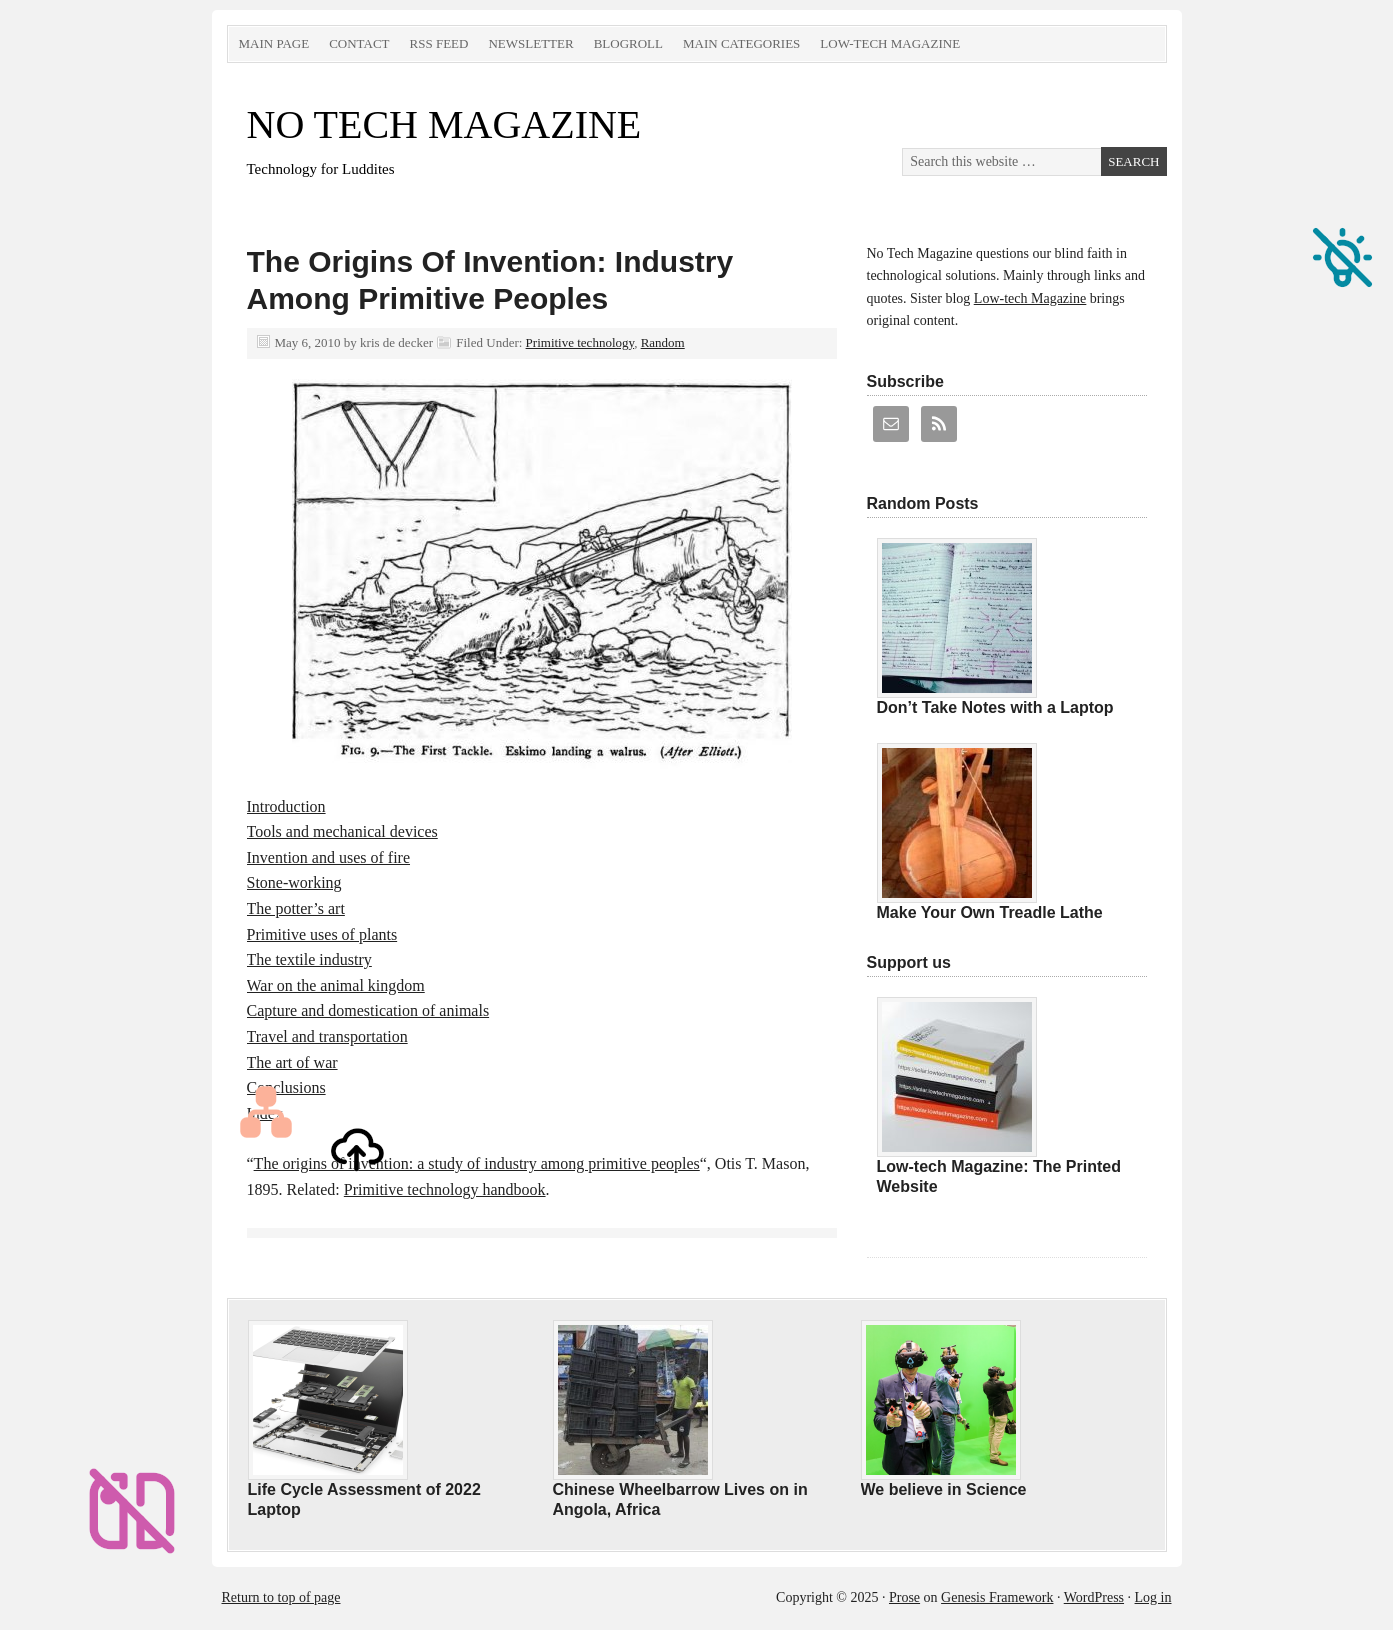 The height and width of the screenshot is (1630, 1393). Describe the element at coordinates (356, 1147) in the screenshot. I see `upload file to cloud storage` at that location.